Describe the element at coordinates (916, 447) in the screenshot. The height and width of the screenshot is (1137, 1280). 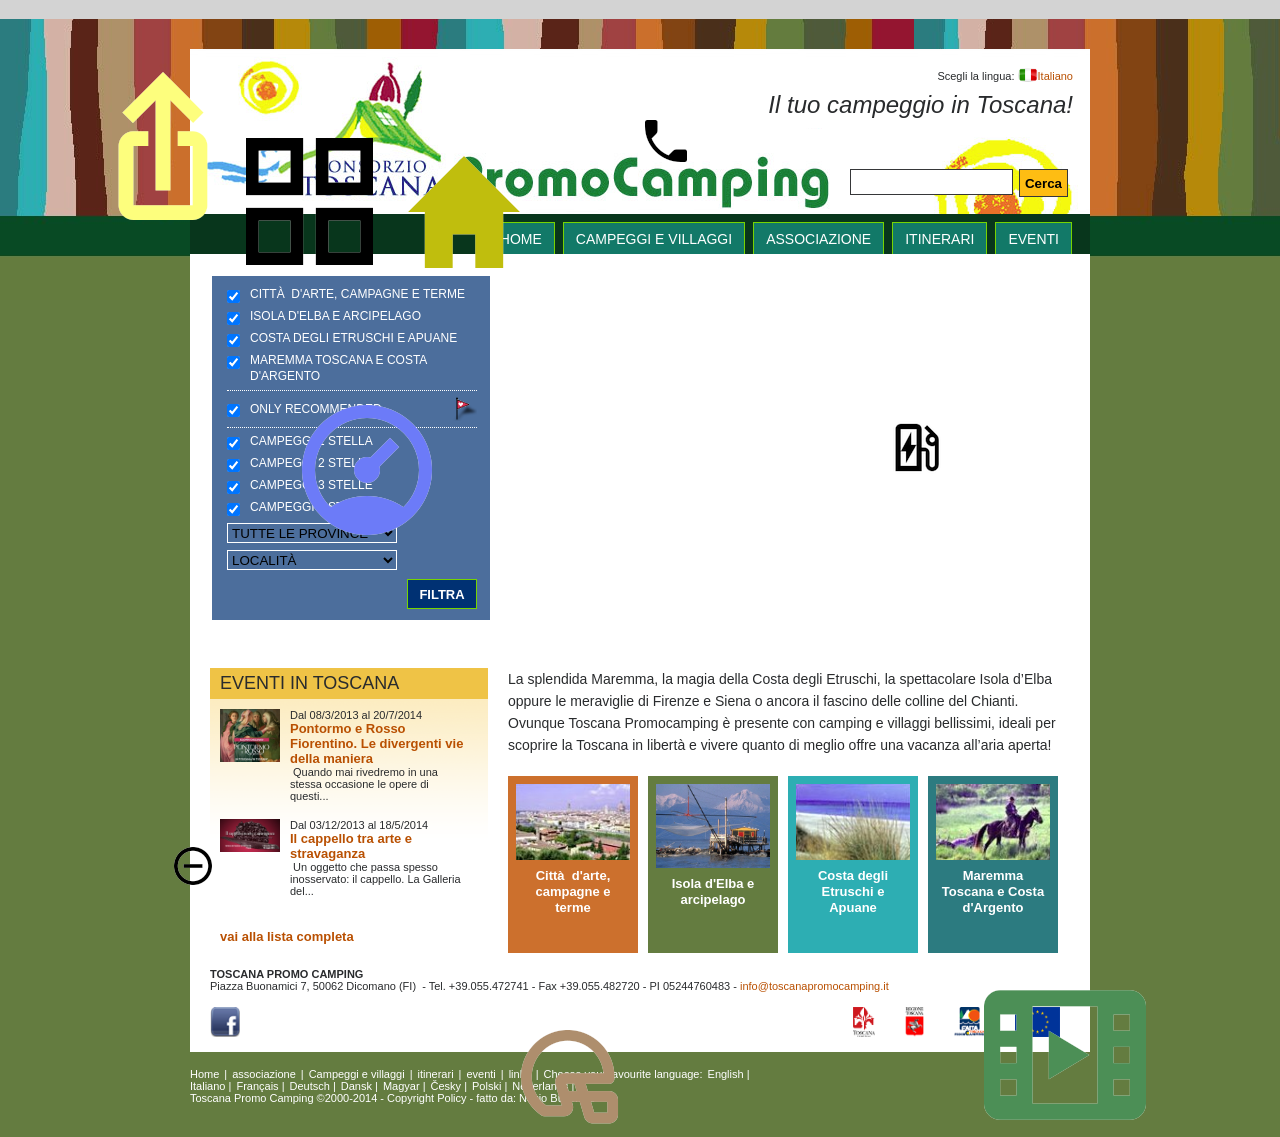
I see `find nearby electric vehicle charging stations` at that location.